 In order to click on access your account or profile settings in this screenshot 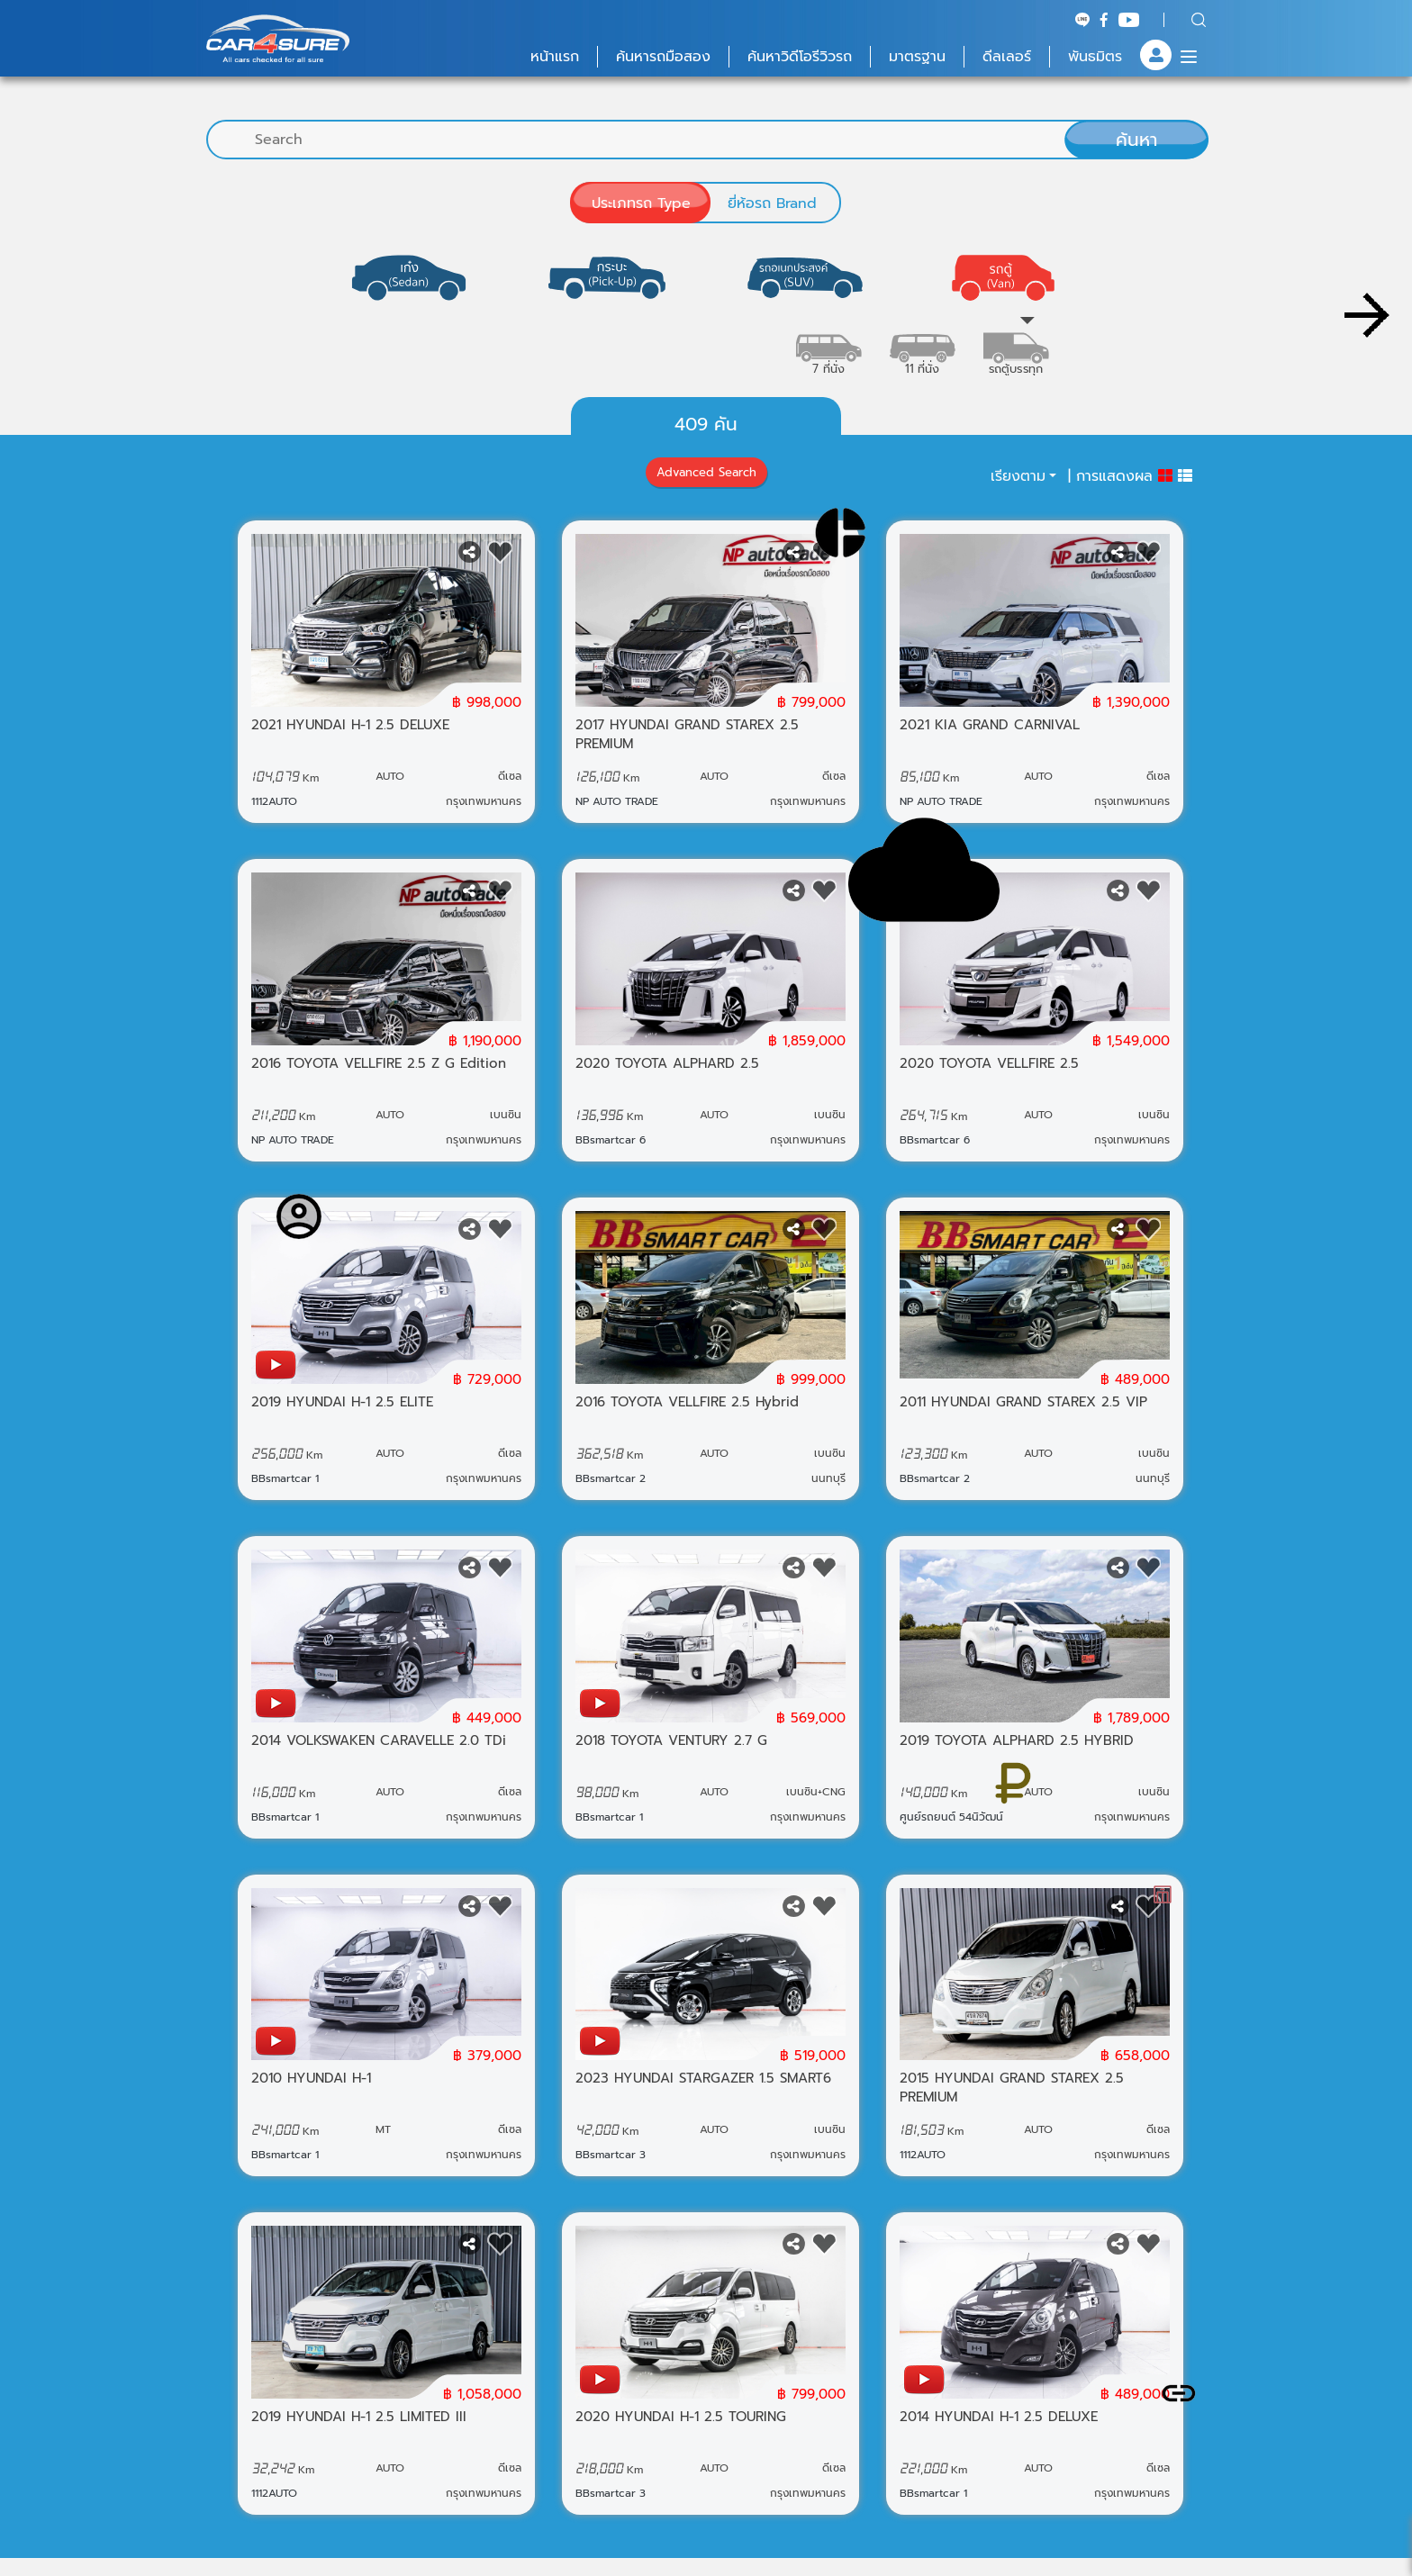, I will do `click(299, 1216)`.